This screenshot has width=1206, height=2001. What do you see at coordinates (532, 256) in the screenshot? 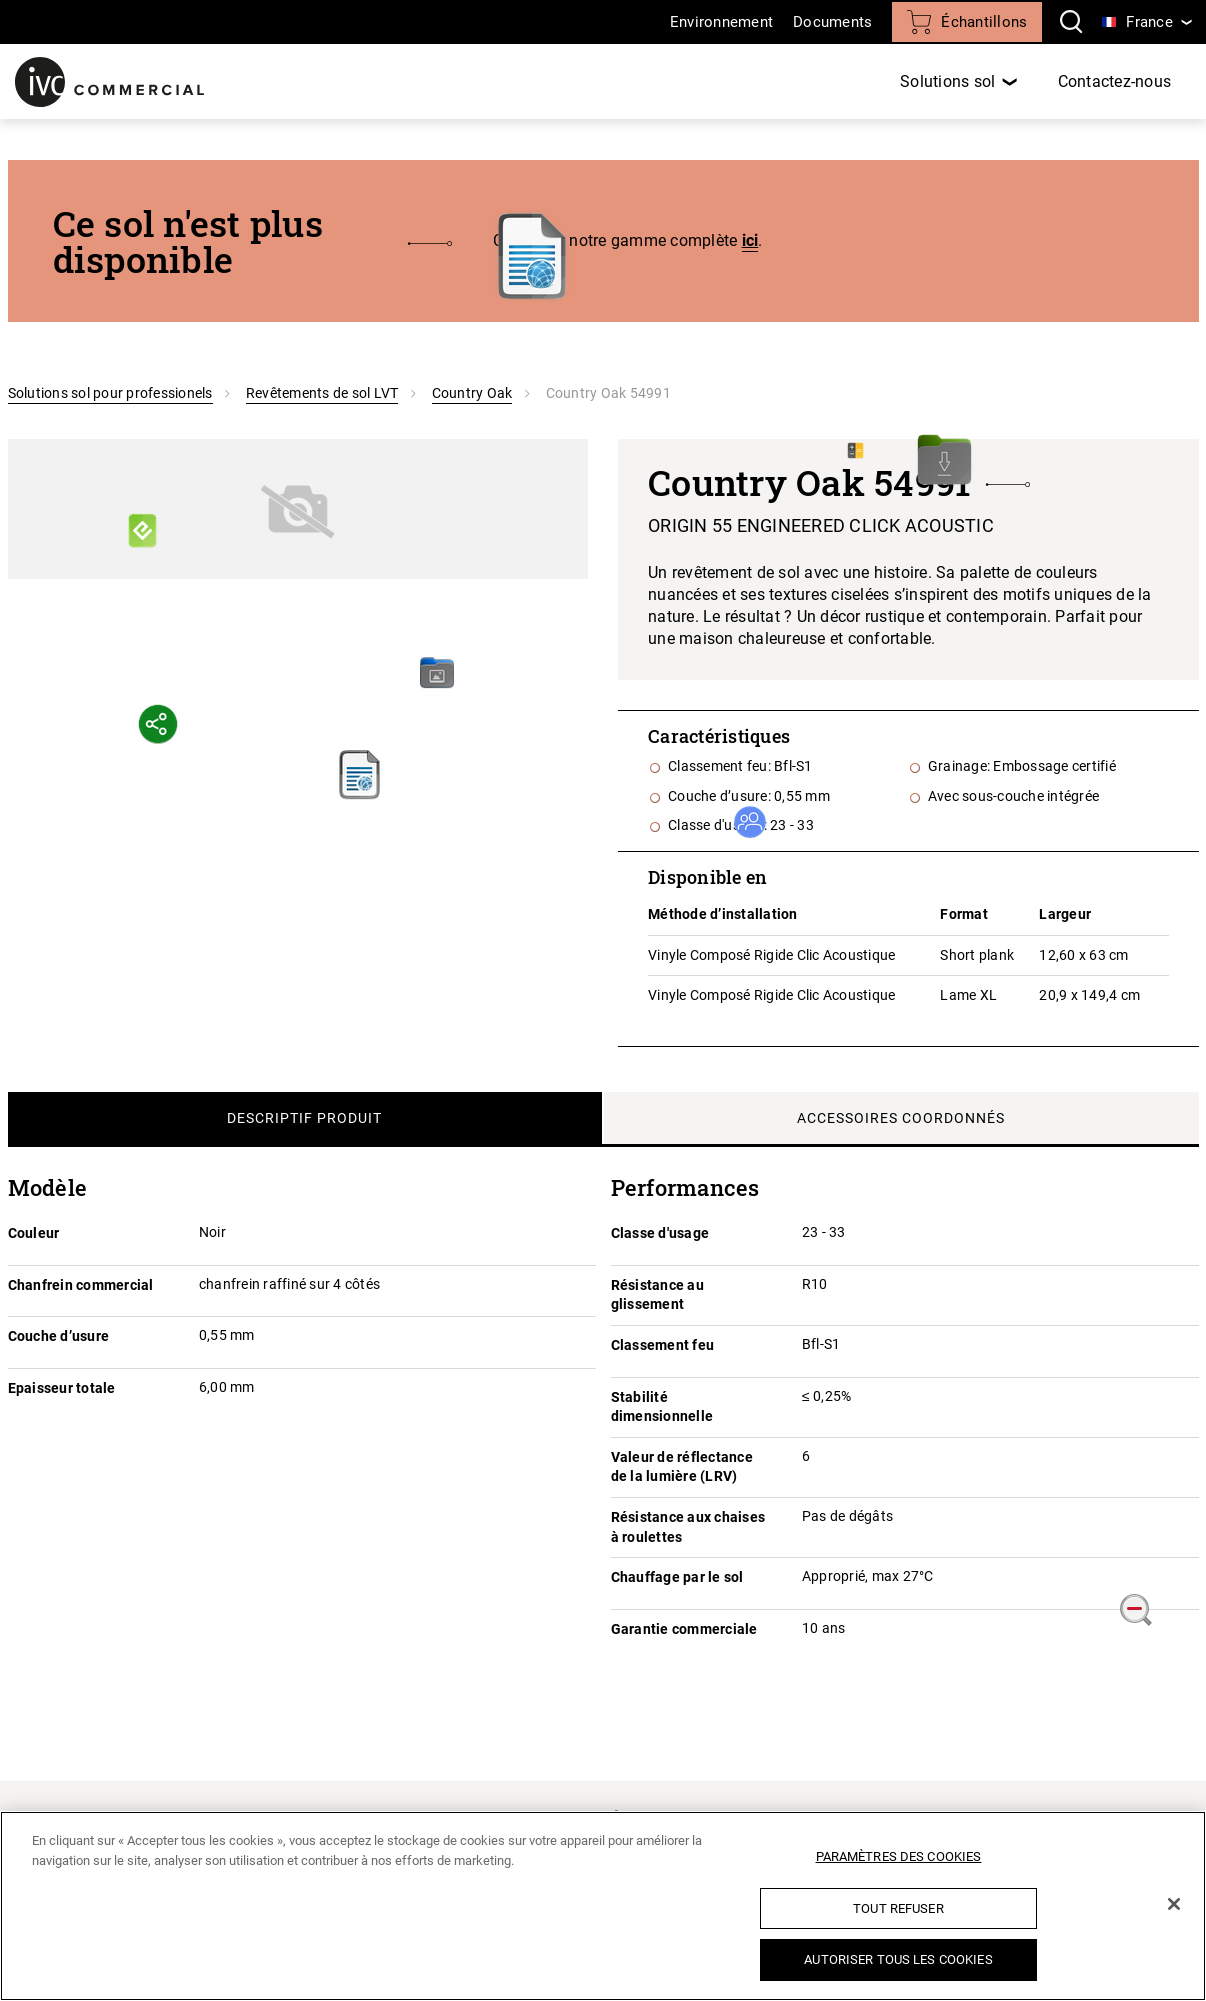
I see `open a web template document file` at bounding box center [532, 256].